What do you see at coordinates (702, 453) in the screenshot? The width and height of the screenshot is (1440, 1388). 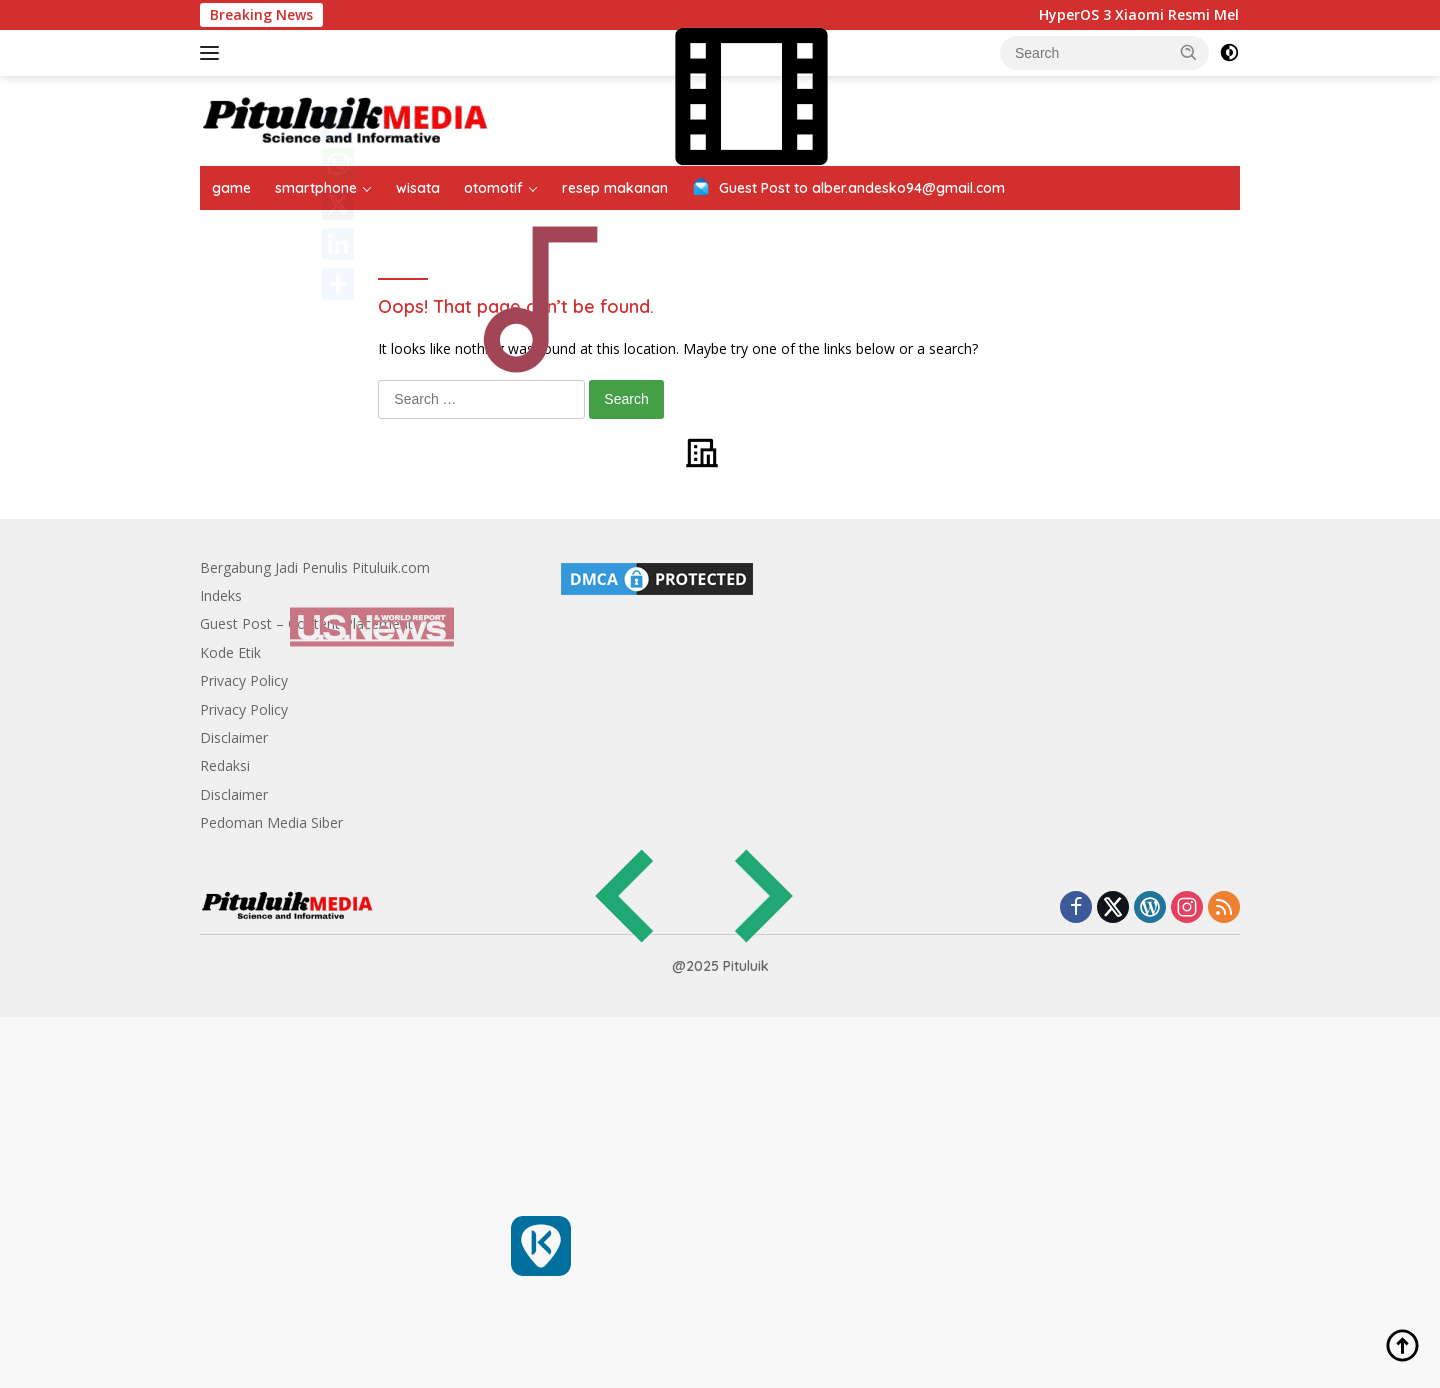 I see `find nearby hotels` at bounding box center [702, 453].